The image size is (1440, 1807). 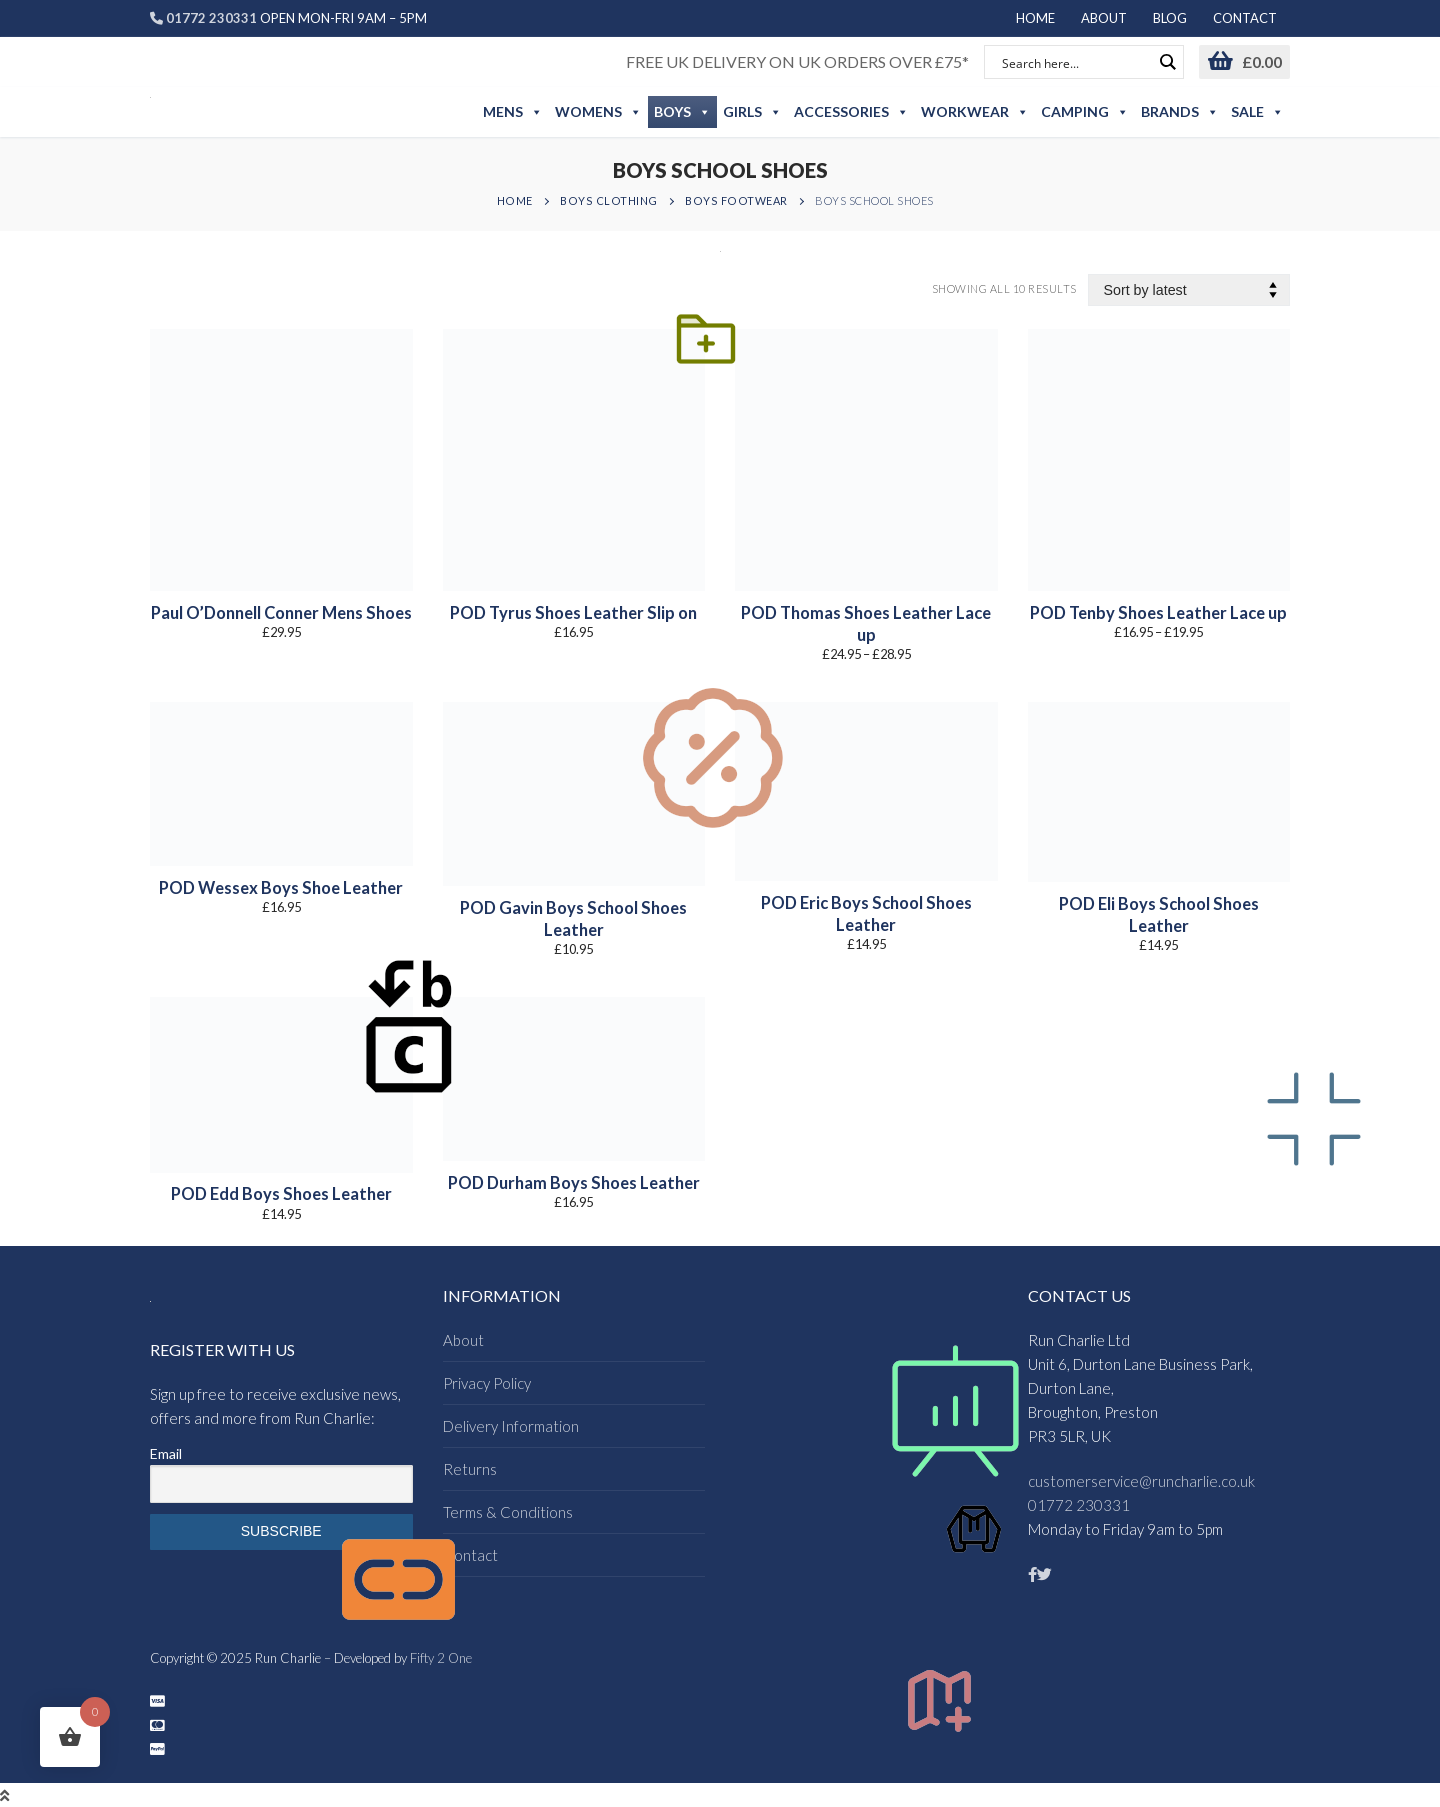 I want to click on view available discounts or promotions, so click(x=713, y=758).